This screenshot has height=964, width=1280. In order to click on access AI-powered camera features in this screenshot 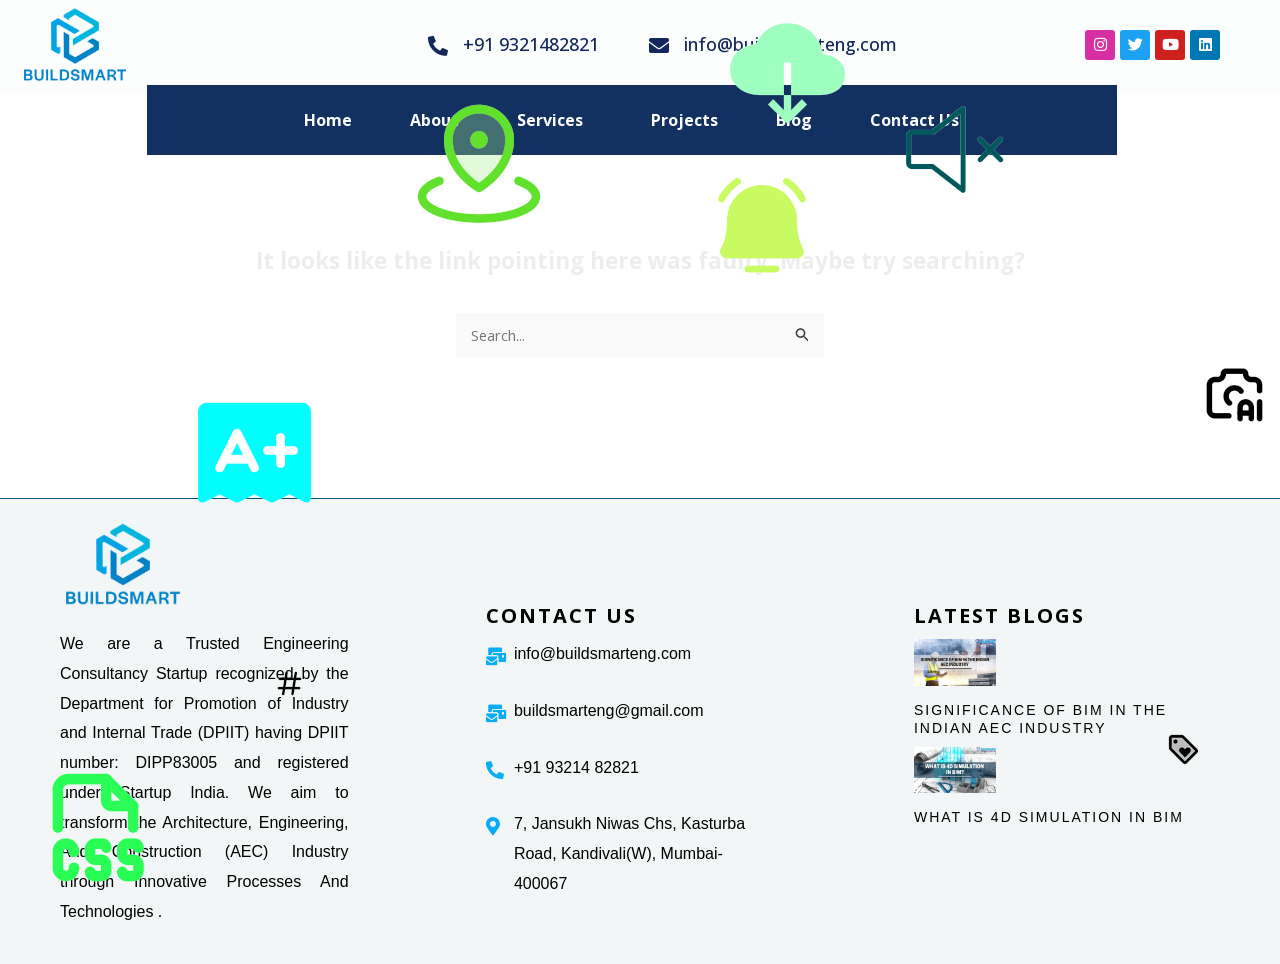, I will do `click(1234, 393)`.